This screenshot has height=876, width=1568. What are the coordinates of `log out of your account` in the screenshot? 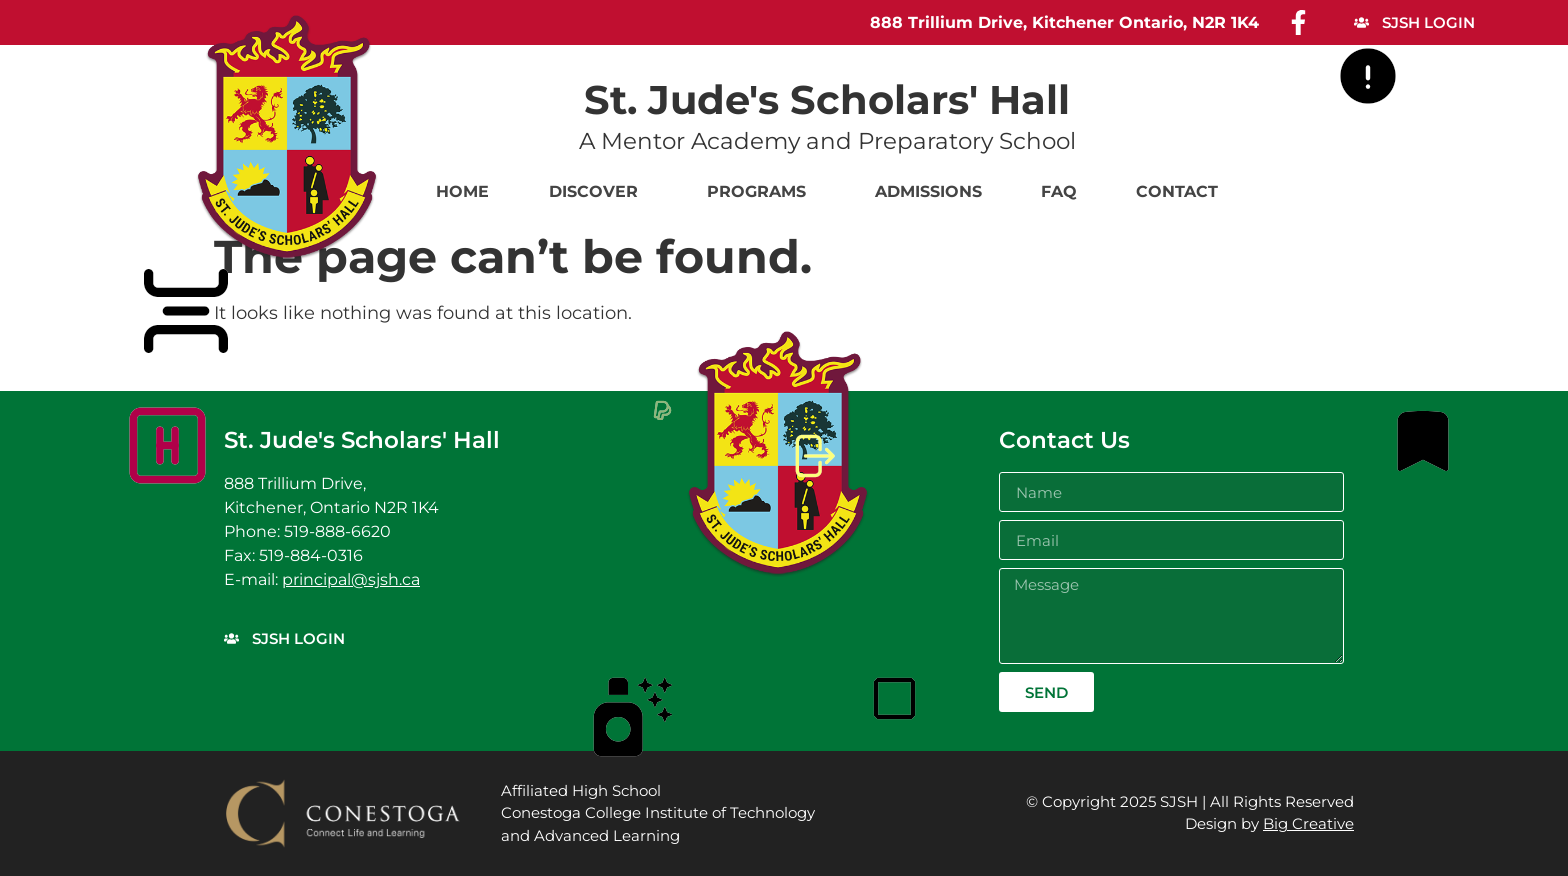 It's located at (812, 456).